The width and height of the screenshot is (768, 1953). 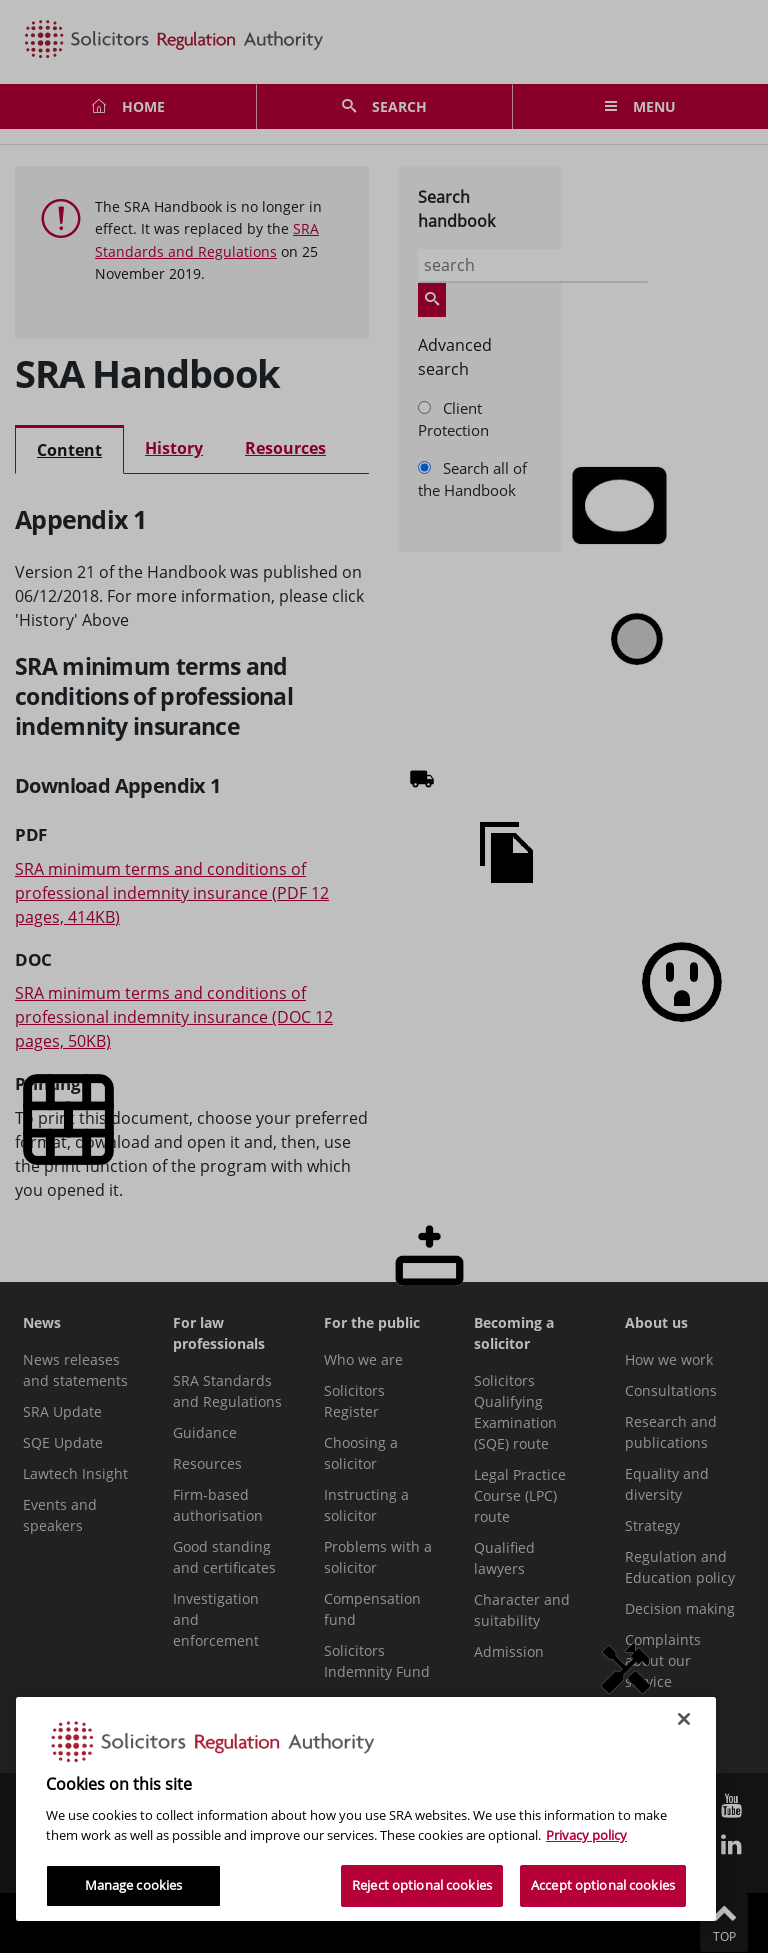 What do you see at coordinates (422, 779) in the screenshot?
I see `track your delivery status` at bounding box center [422, 779].